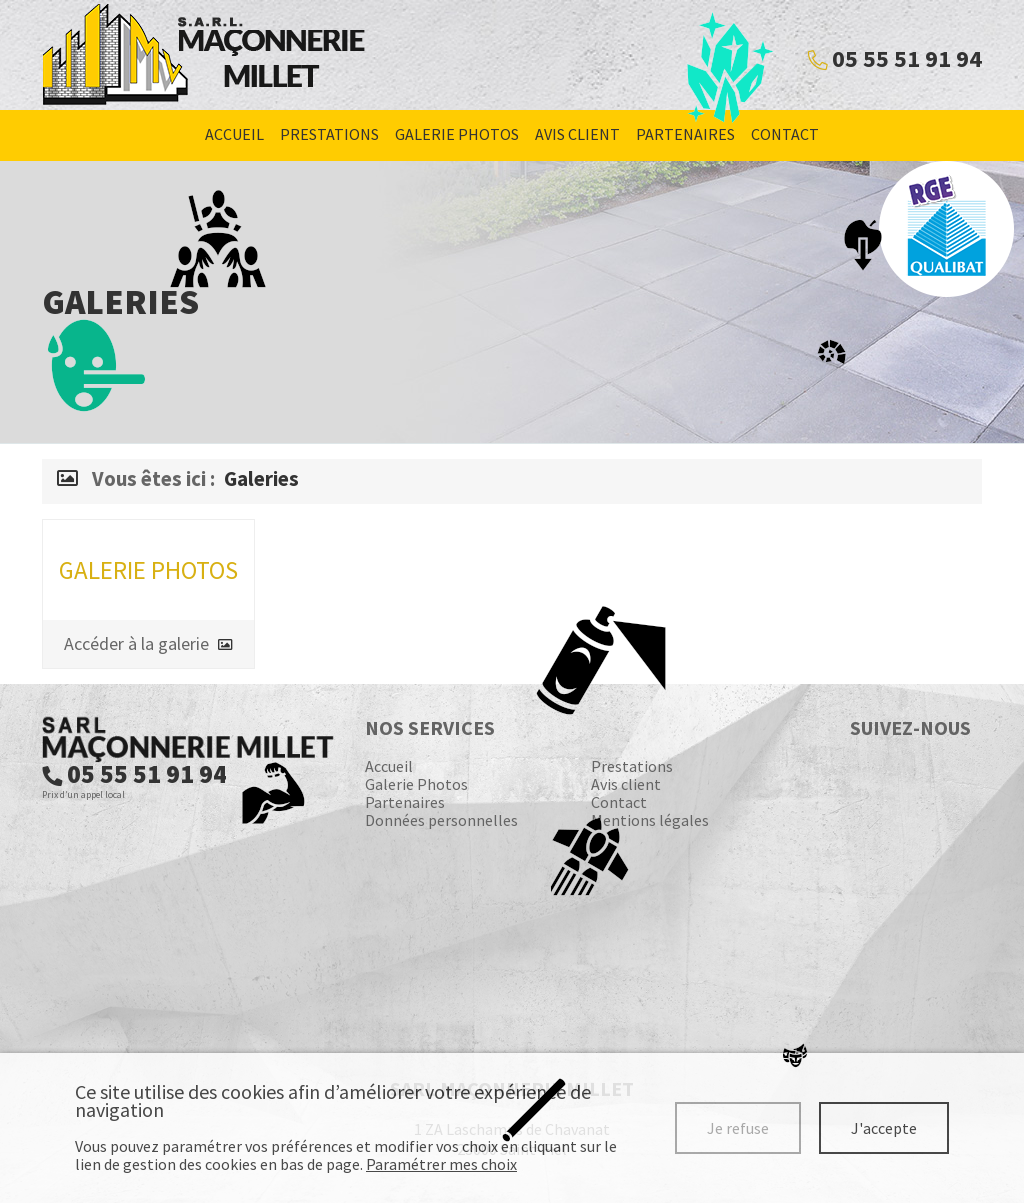  I want to click on activate jetpack or boost ability, so click(590, 856).